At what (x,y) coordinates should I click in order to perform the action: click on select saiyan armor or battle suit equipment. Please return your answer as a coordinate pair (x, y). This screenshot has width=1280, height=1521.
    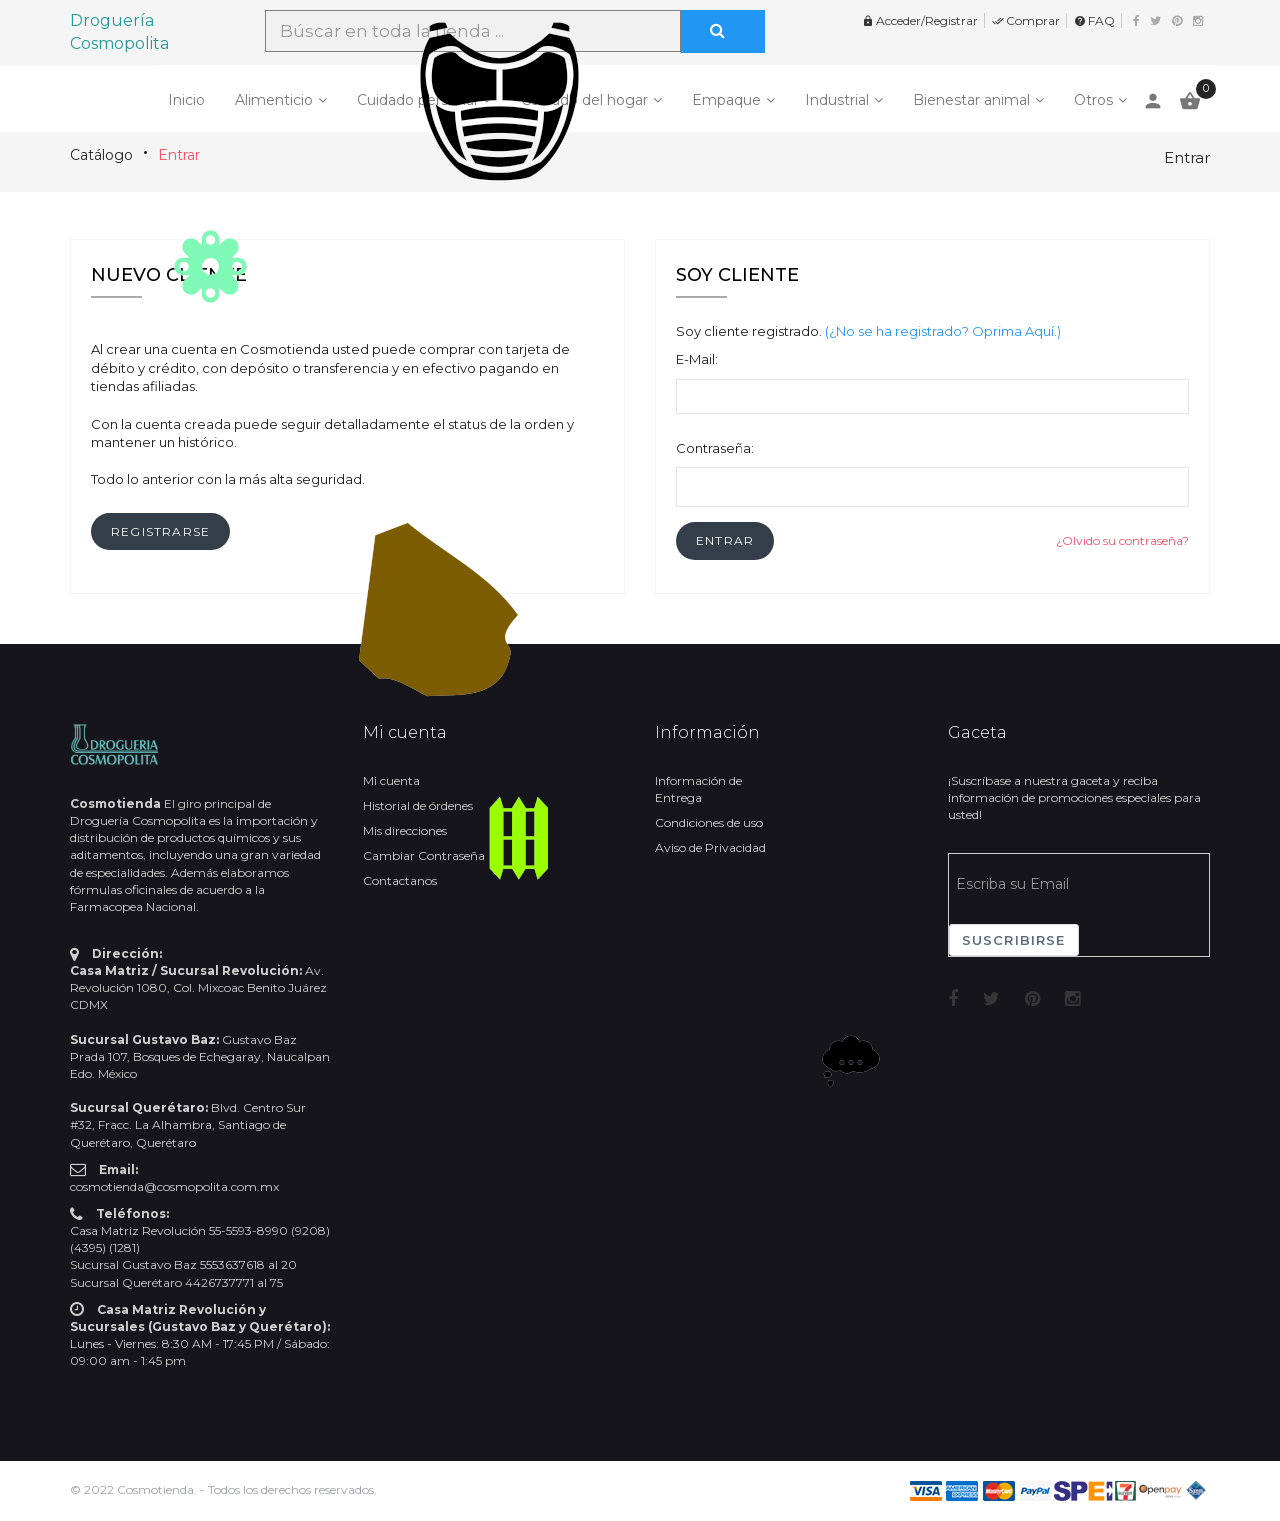
    Looking at the image, I should click on (499, 98).